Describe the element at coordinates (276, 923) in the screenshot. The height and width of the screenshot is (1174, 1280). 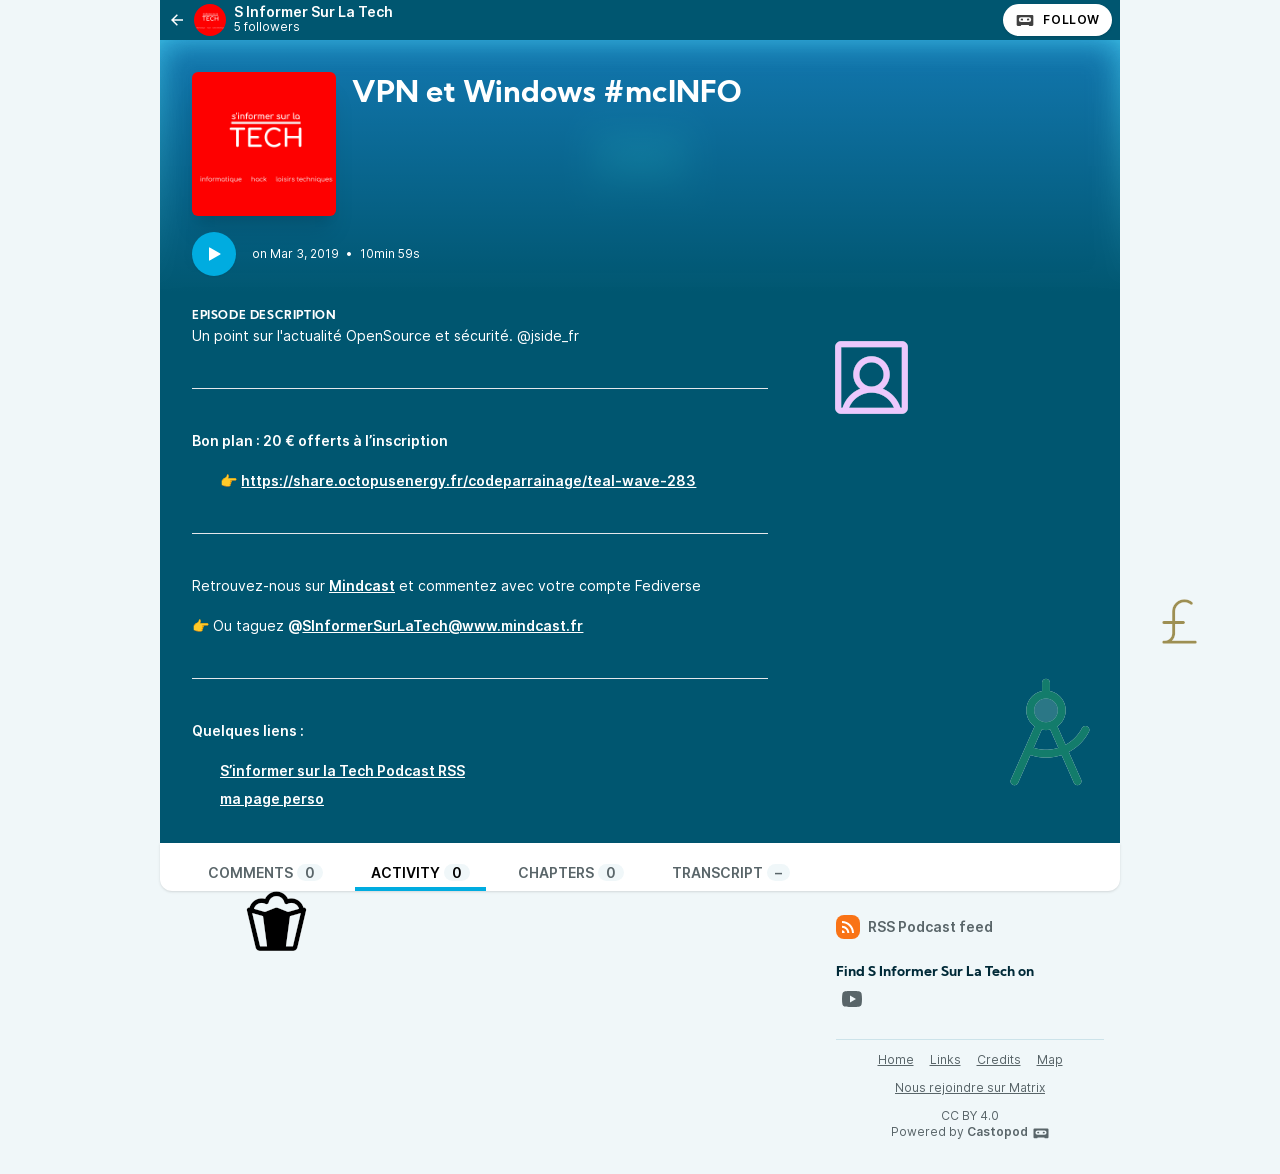
I see `access movies or entertainment content` at that location.